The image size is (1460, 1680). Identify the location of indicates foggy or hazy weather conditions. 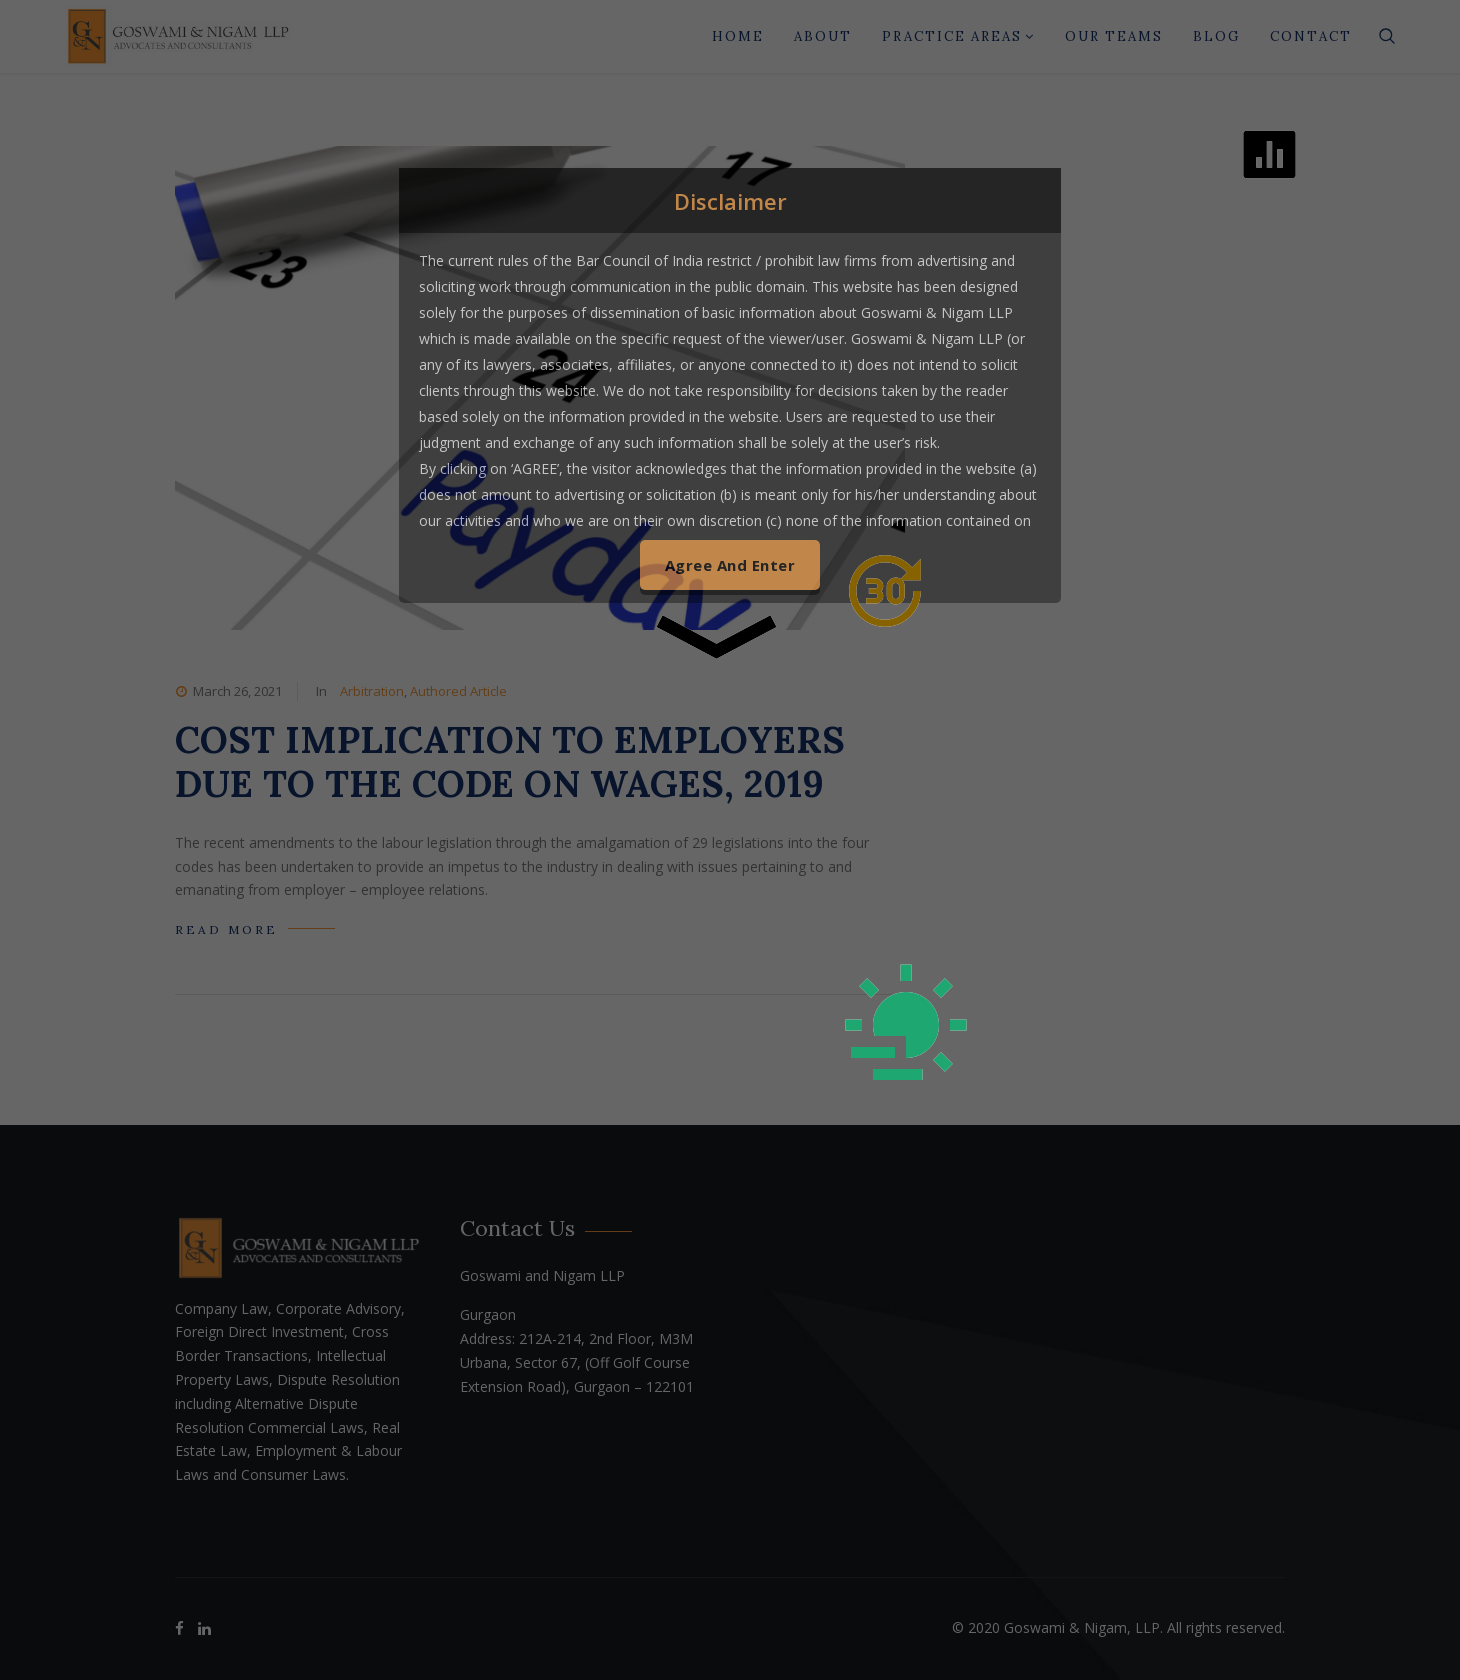
(906, 1025).